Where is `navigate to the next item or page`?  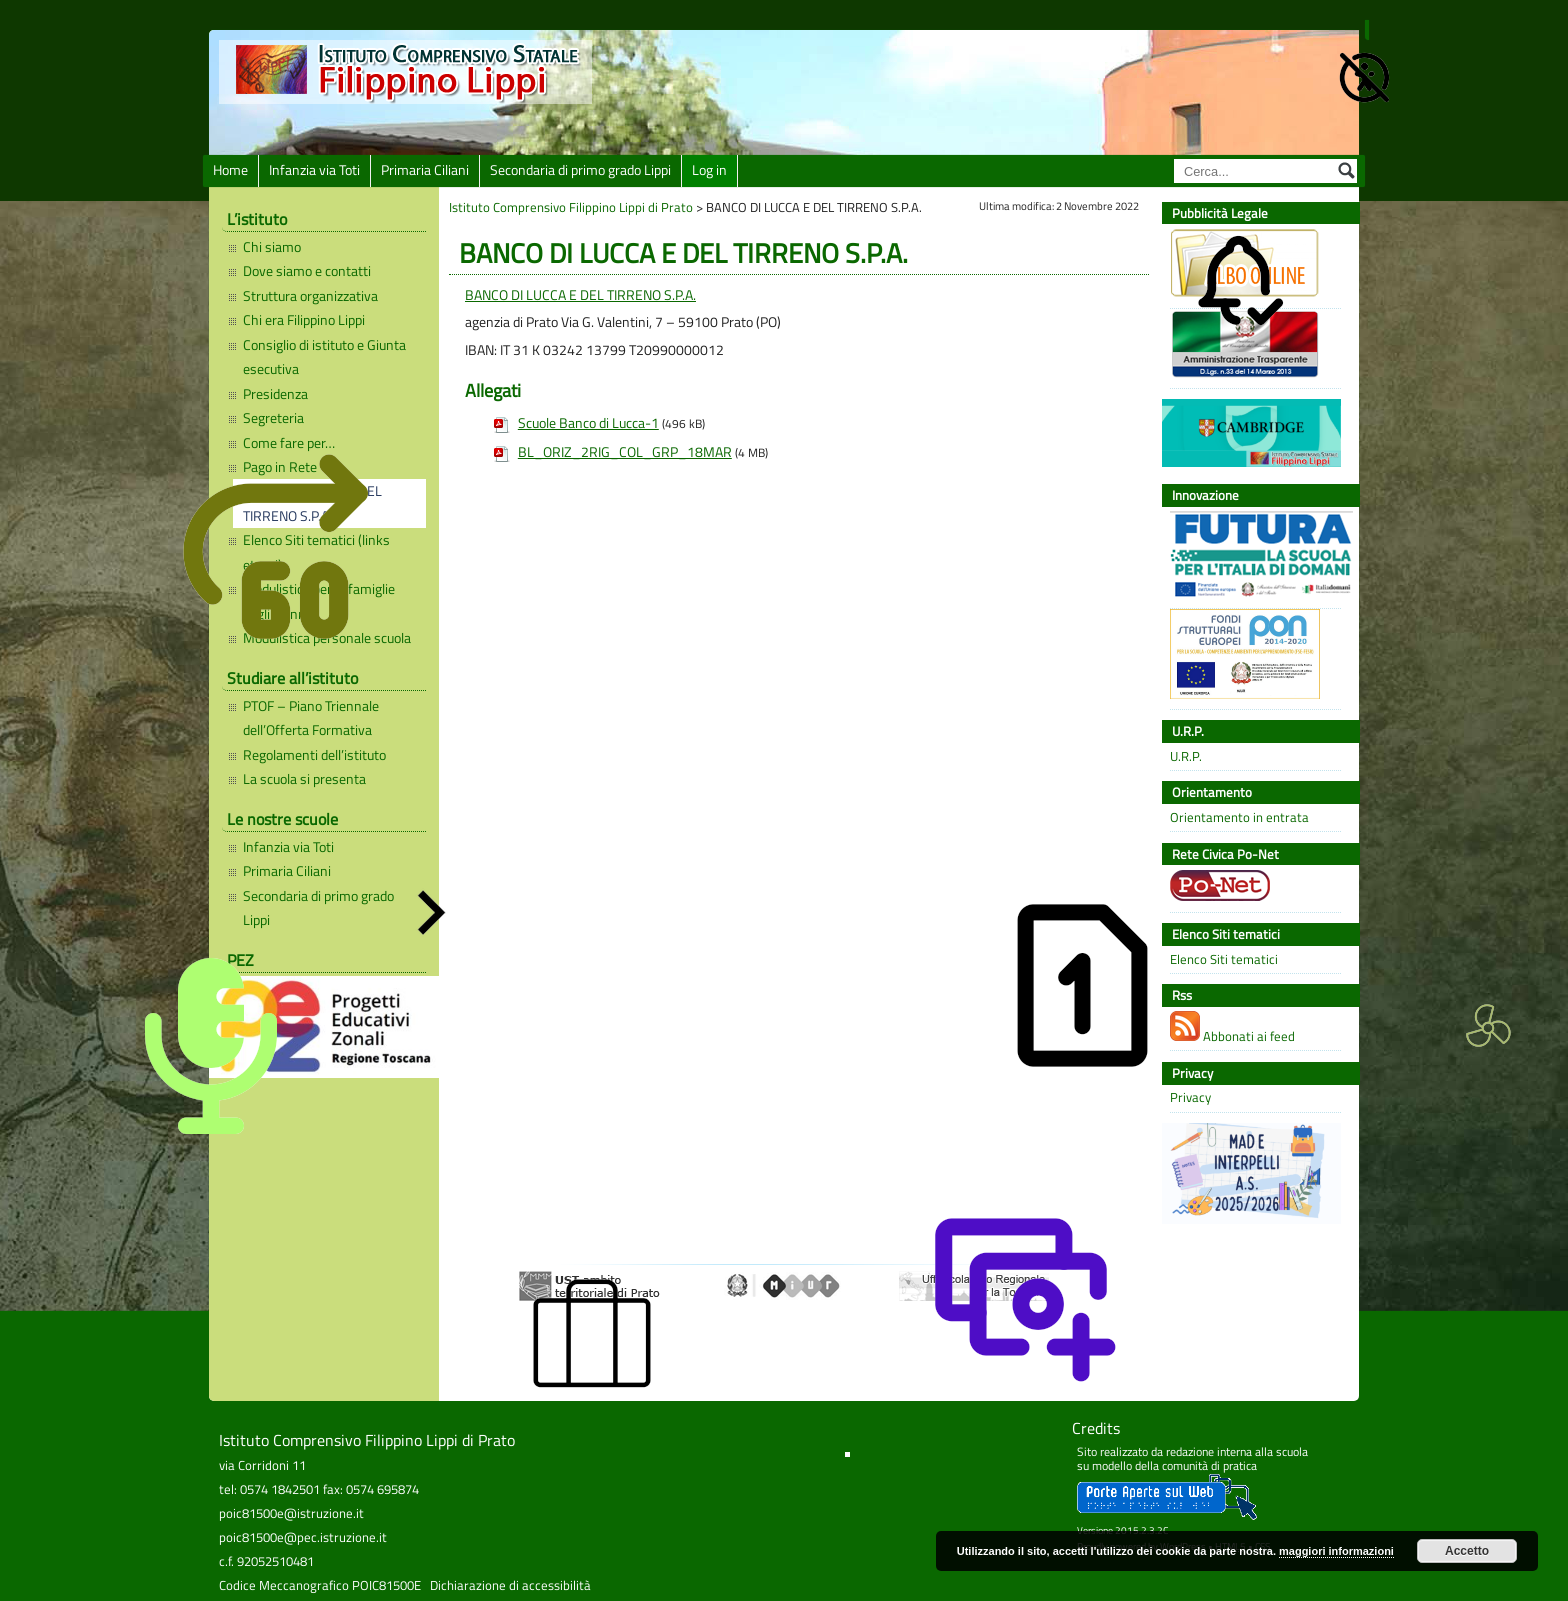 navigate to the next item or page is located at coordinates (430, 912).